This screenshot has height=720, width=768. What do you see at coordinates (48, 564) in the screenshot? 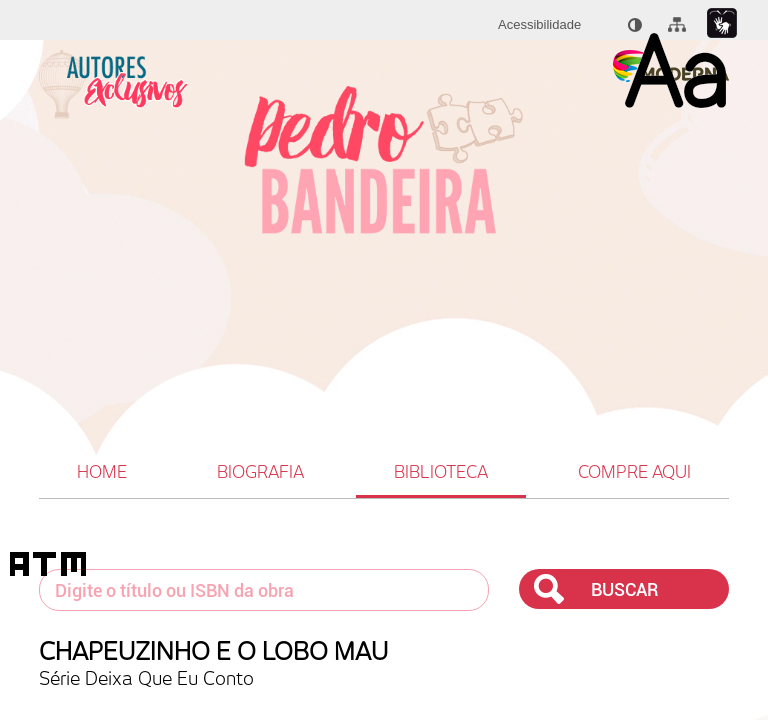
I see `find nearby ATM locations` at bounding box center [48, 564].